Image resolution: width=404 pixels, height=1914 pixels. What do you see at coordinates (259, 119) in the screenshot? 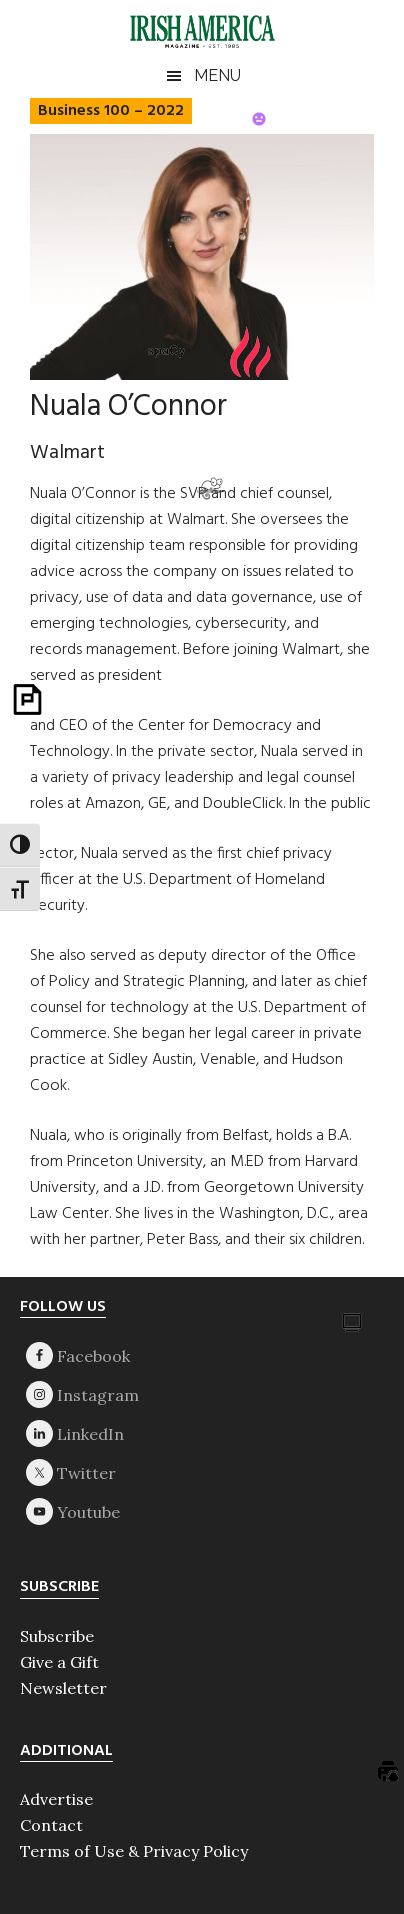
I see `indicates neutral feedback or rating` at bounding box center [259, 119].